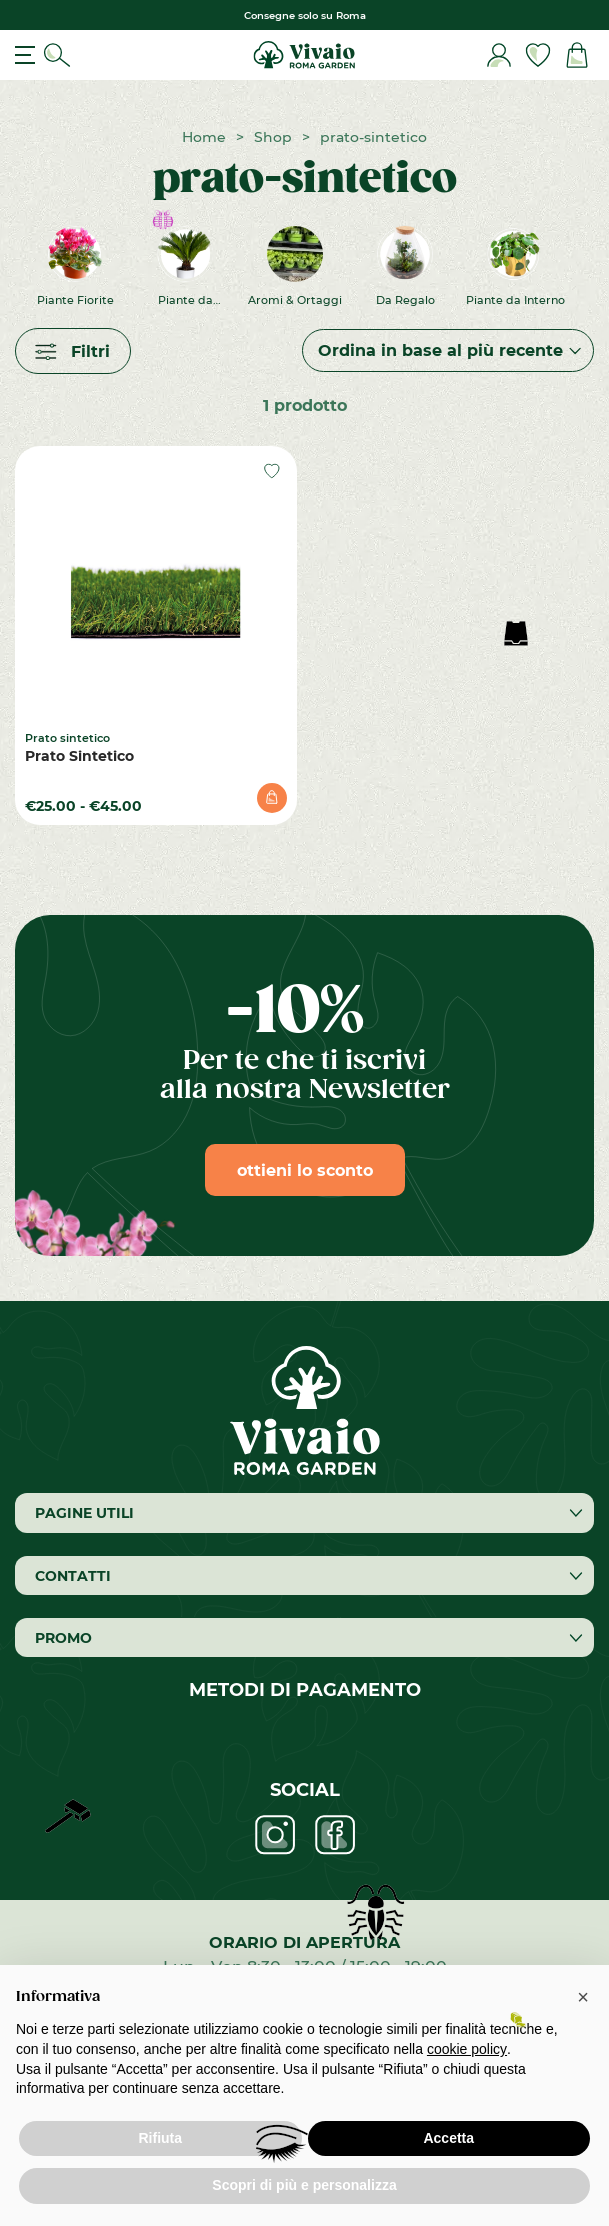 This screenshot has height=2226, width=609. Describe the element at coordinates (68, 1816) in the screenshot. I see `access crafting or building tools` at that location.